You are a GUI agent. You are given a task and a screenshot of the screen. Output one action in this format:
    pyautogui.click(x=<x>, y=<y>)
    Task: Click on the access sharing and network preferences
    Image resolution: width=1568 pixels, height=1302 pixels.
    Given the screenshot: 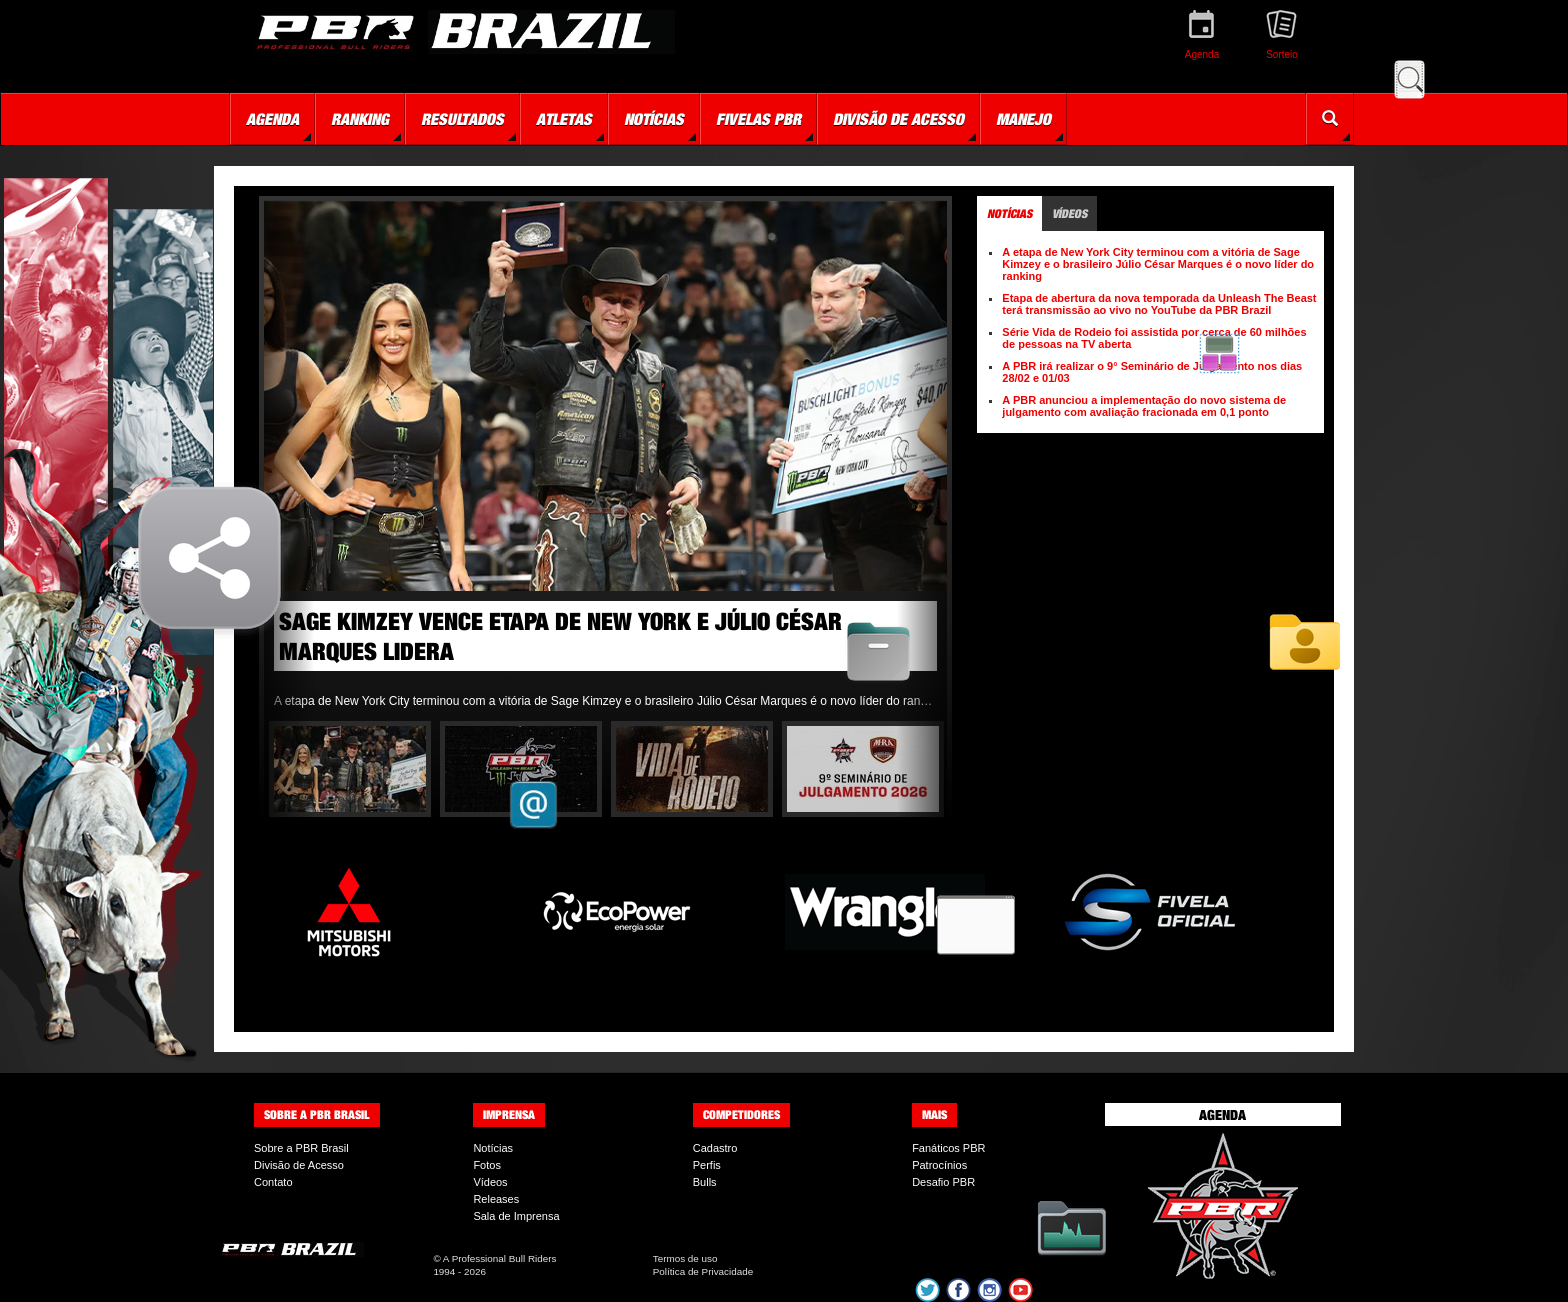 What is the action you would take?
    pyautogui.click(x=209, y=560)
    